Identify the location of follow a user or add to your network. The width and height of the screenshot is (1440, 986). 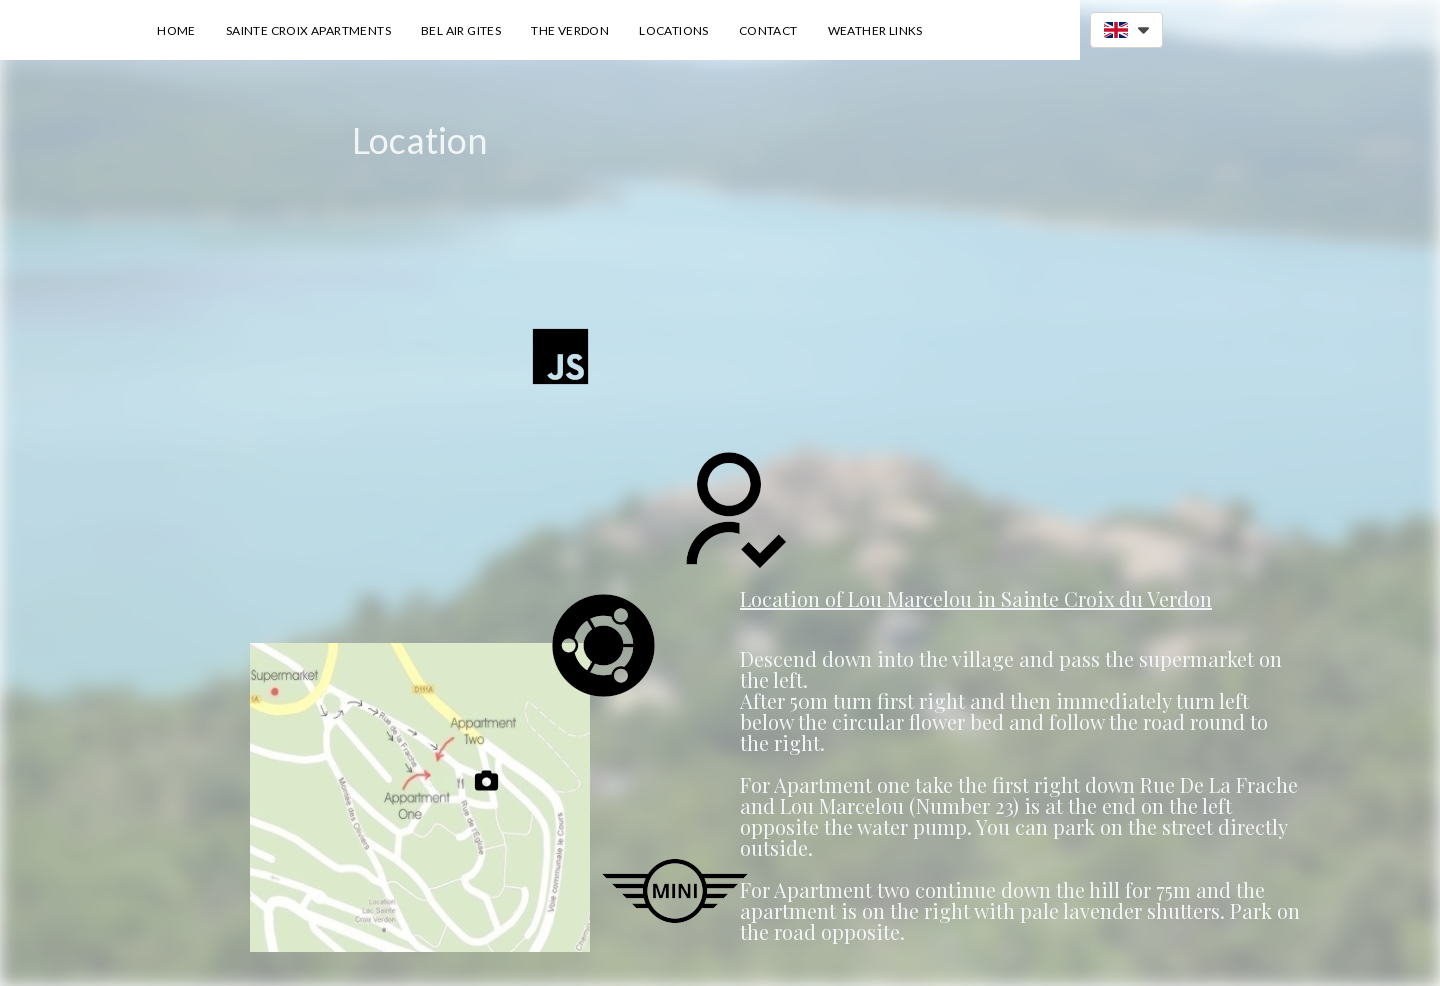
(729, 511).